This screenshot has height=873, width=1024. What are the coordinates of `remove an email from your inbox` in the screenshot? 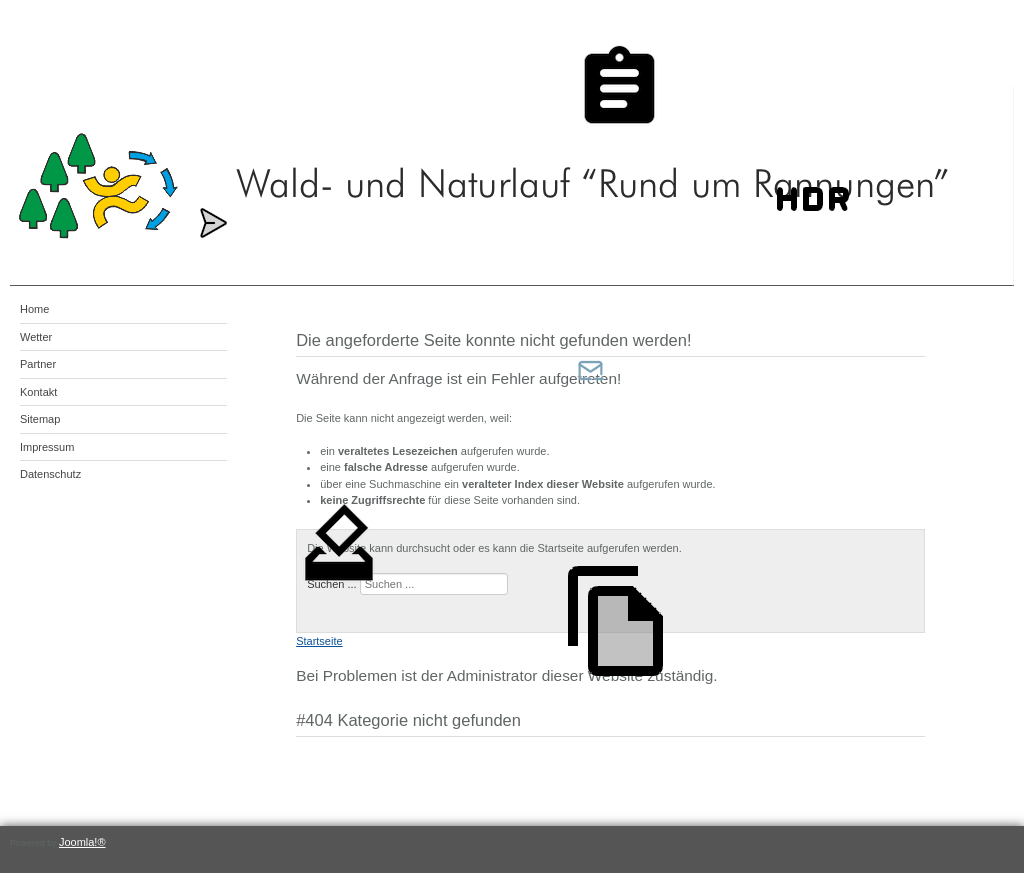 It's located at (590, 370).